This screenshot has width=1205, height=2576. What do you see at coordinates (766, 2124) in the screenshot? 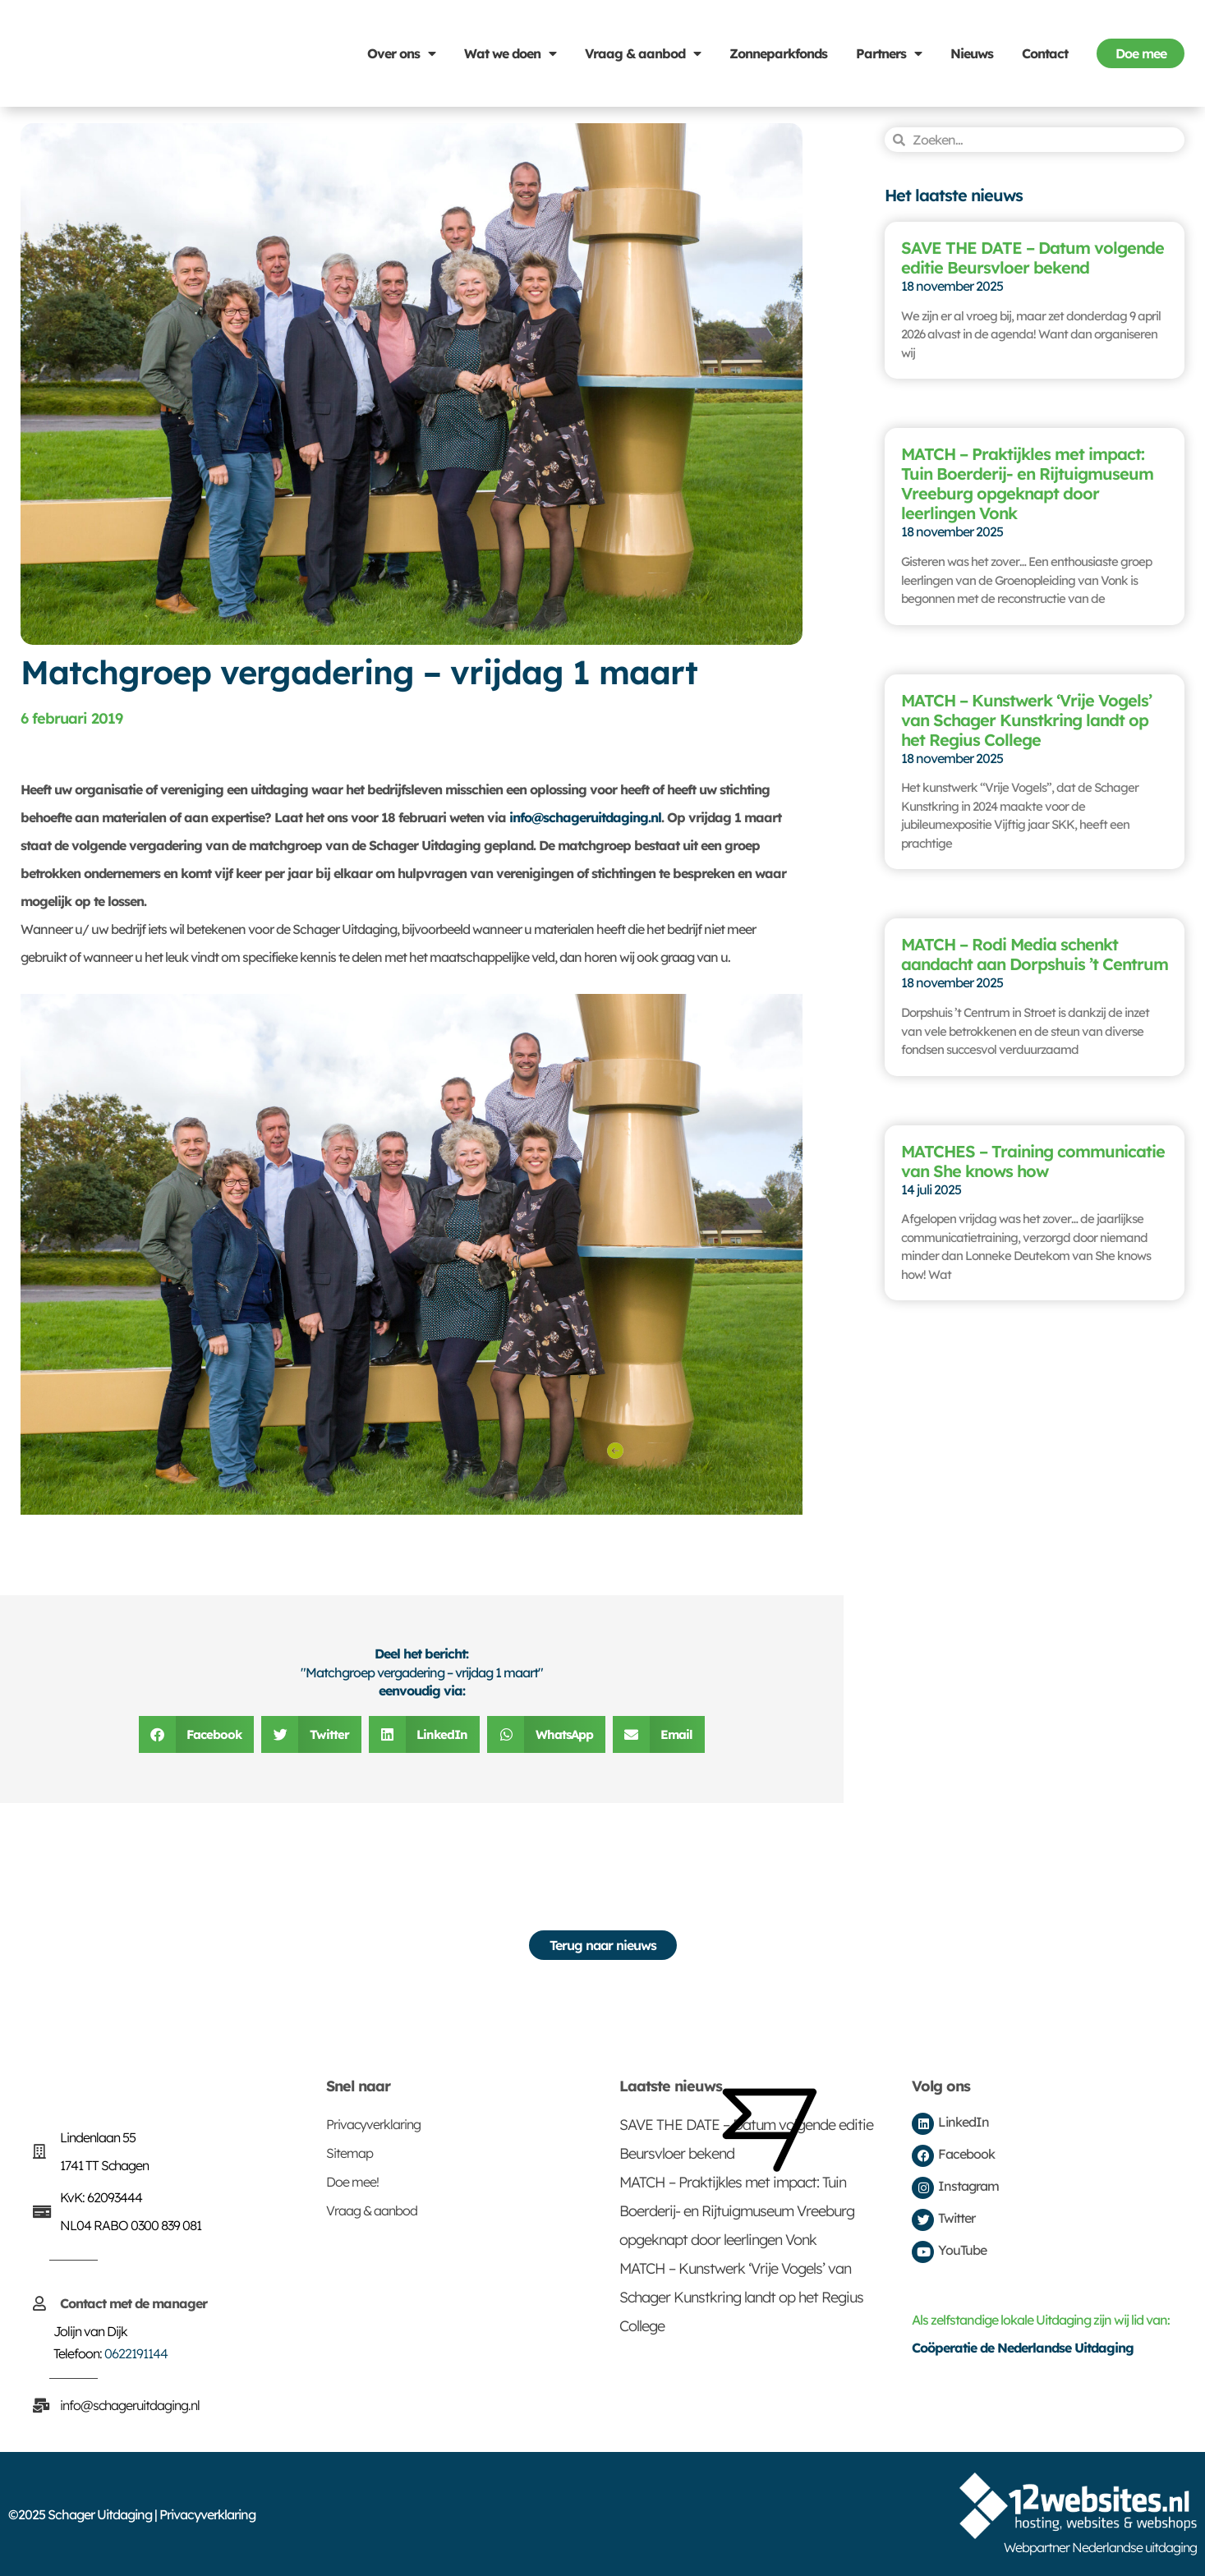
I see `flag or bookmark an item` at bounding box center [766, 2124].